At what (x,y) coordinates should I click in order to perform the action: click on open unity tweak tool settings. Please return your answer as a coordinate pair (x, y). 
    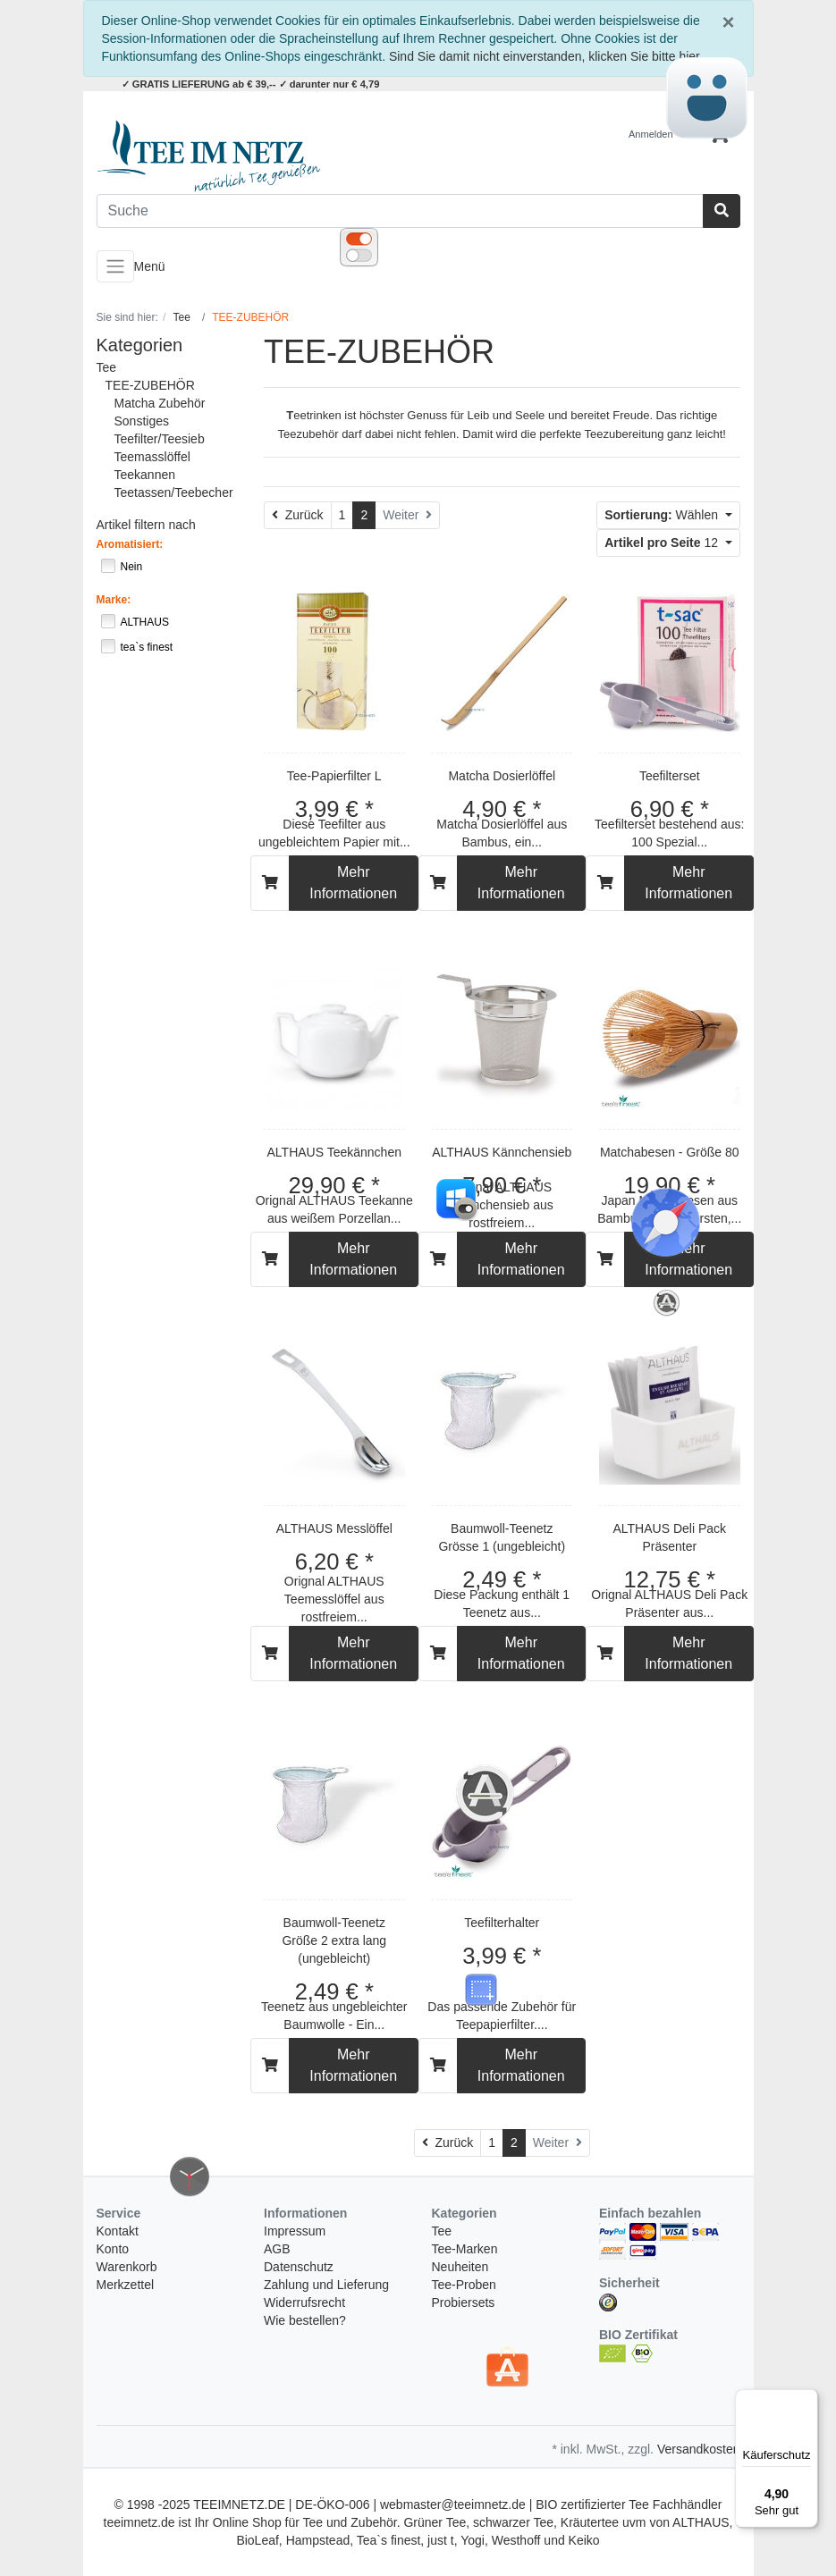
    Looking at the image, I should click on (359, 247).